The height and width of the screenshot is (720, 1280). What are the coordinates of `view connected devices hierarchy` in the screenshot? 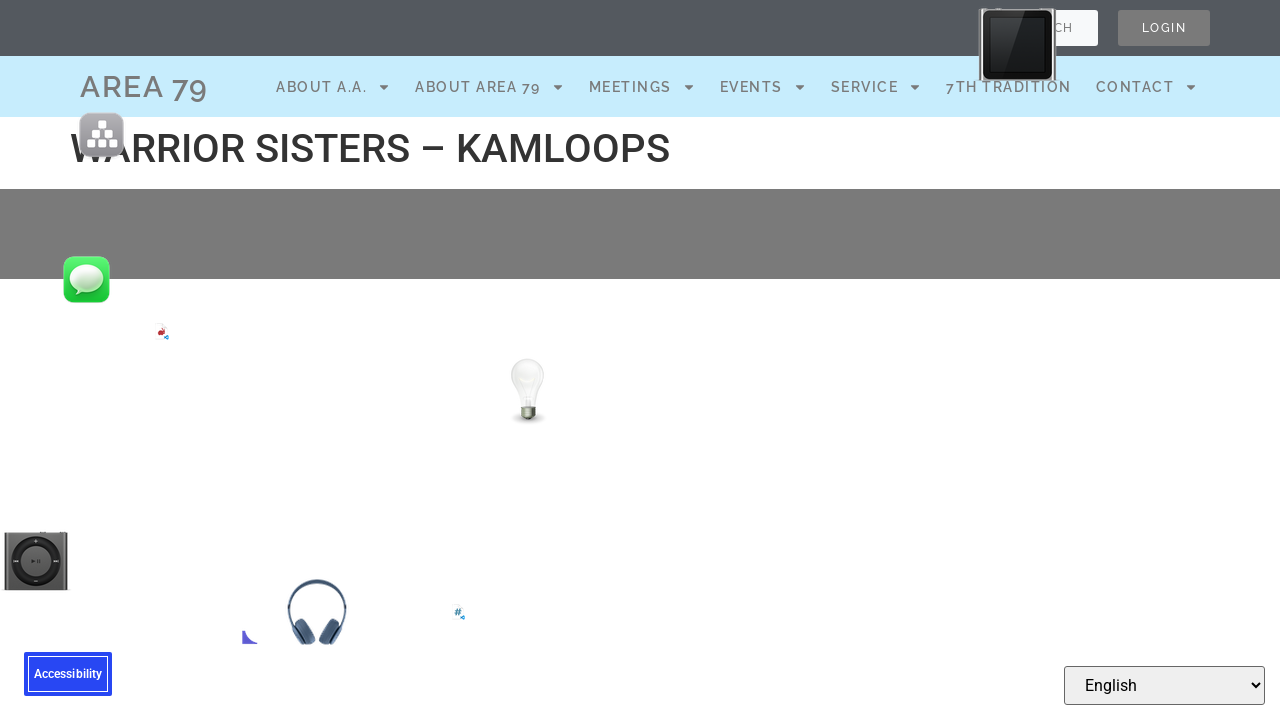 It's located at (101, 135).